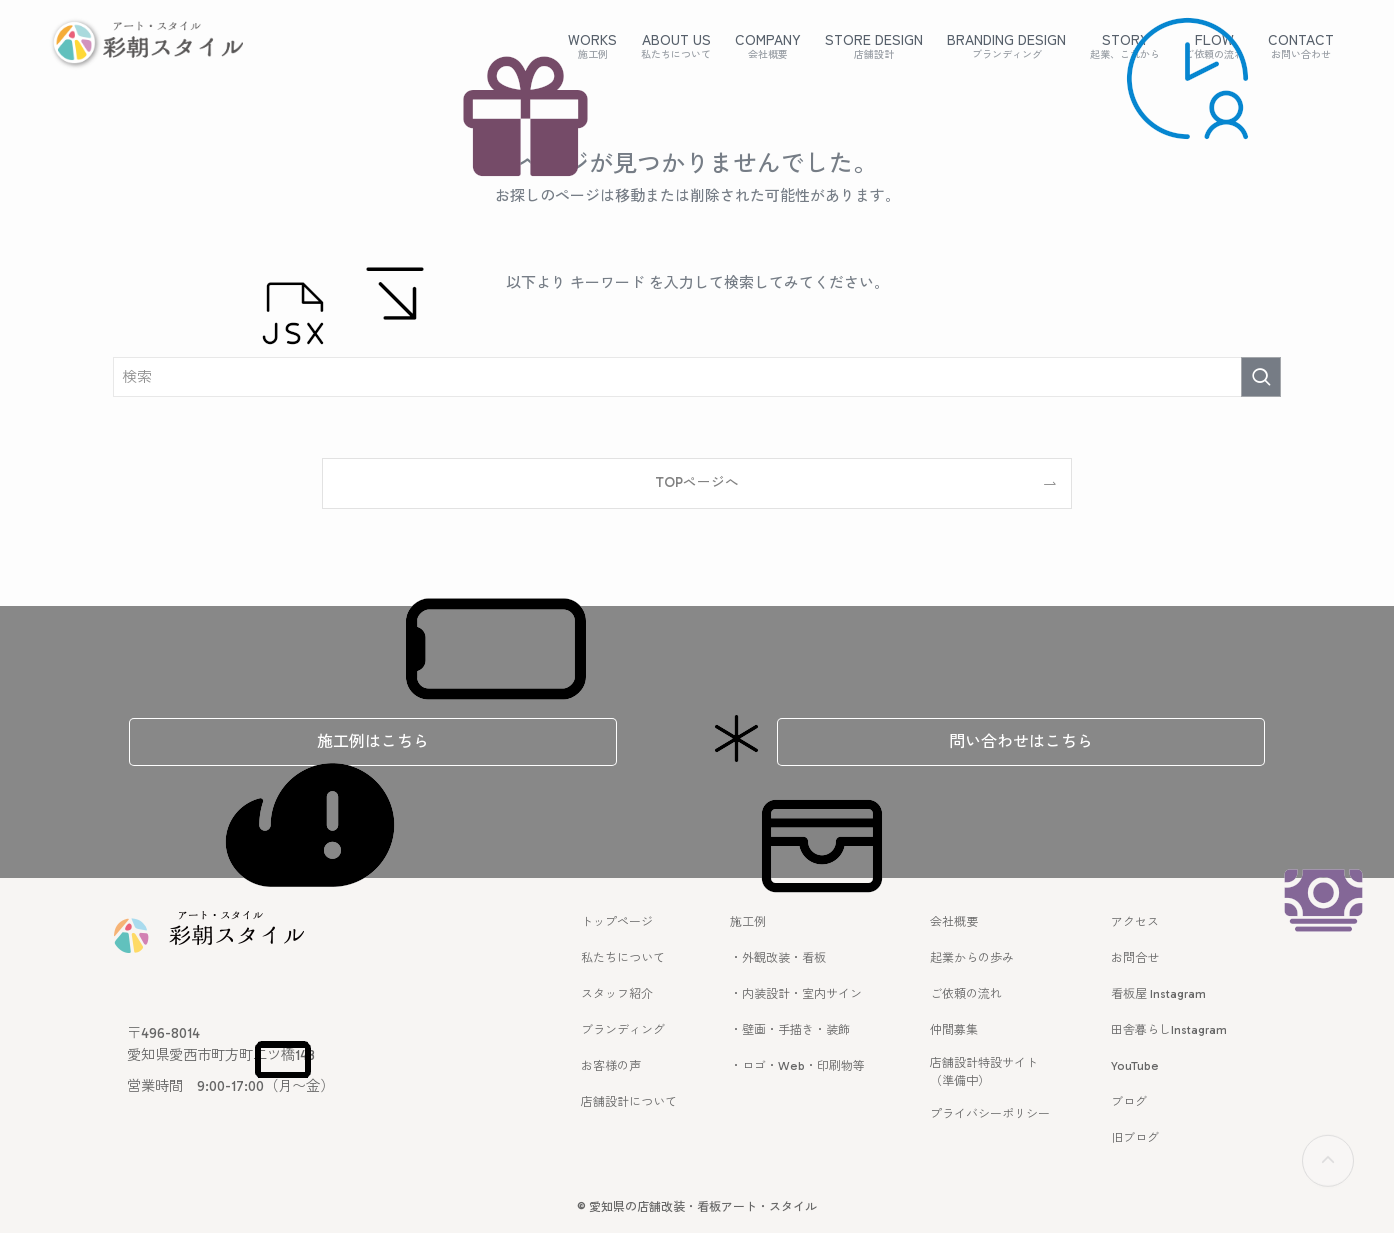  What do you see at coordinates (310, 825) in the screenshot?
I see `cloud storage warning or issue detected` at bounding box center [310, 825].